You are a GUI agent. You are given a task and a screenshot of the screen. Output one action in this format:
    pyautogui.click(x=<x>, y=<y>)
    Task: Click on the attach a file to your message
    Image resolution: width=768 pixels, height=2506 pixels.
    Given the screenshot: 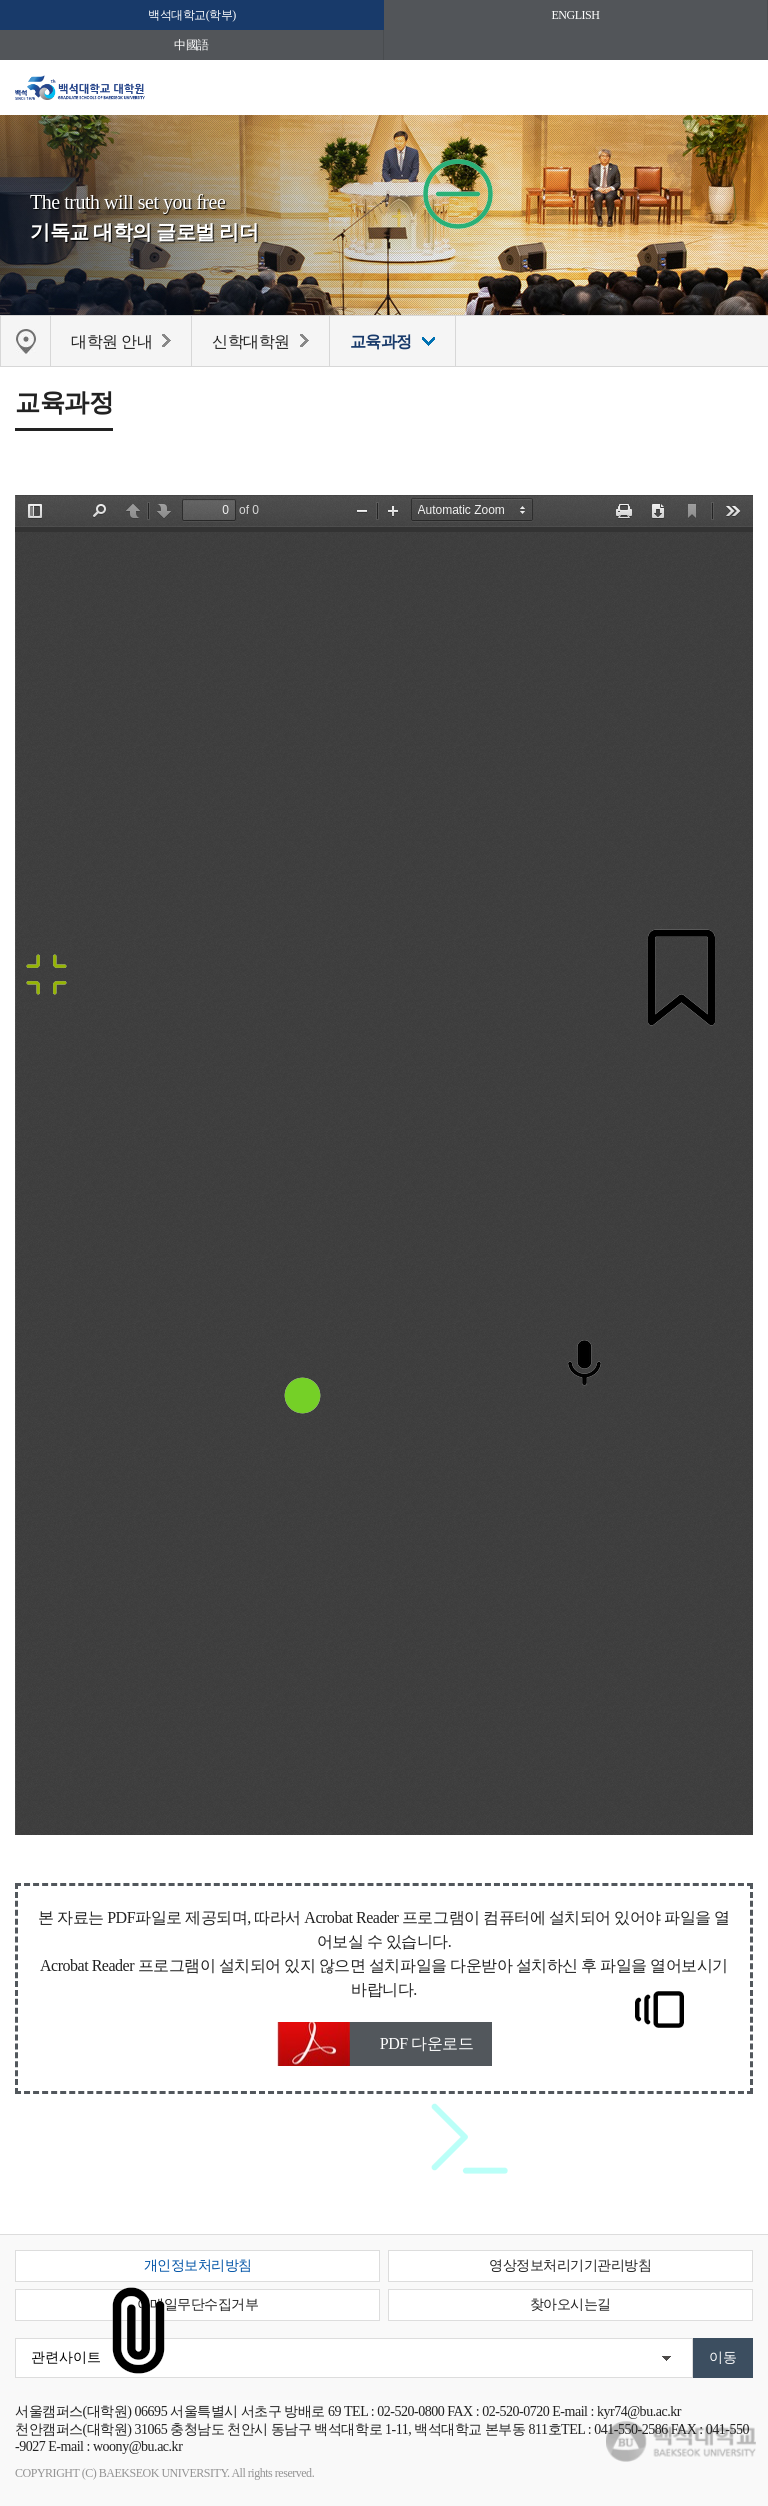 What is the action you would take?
    pyautogui.click(x=138, y=2330)
    